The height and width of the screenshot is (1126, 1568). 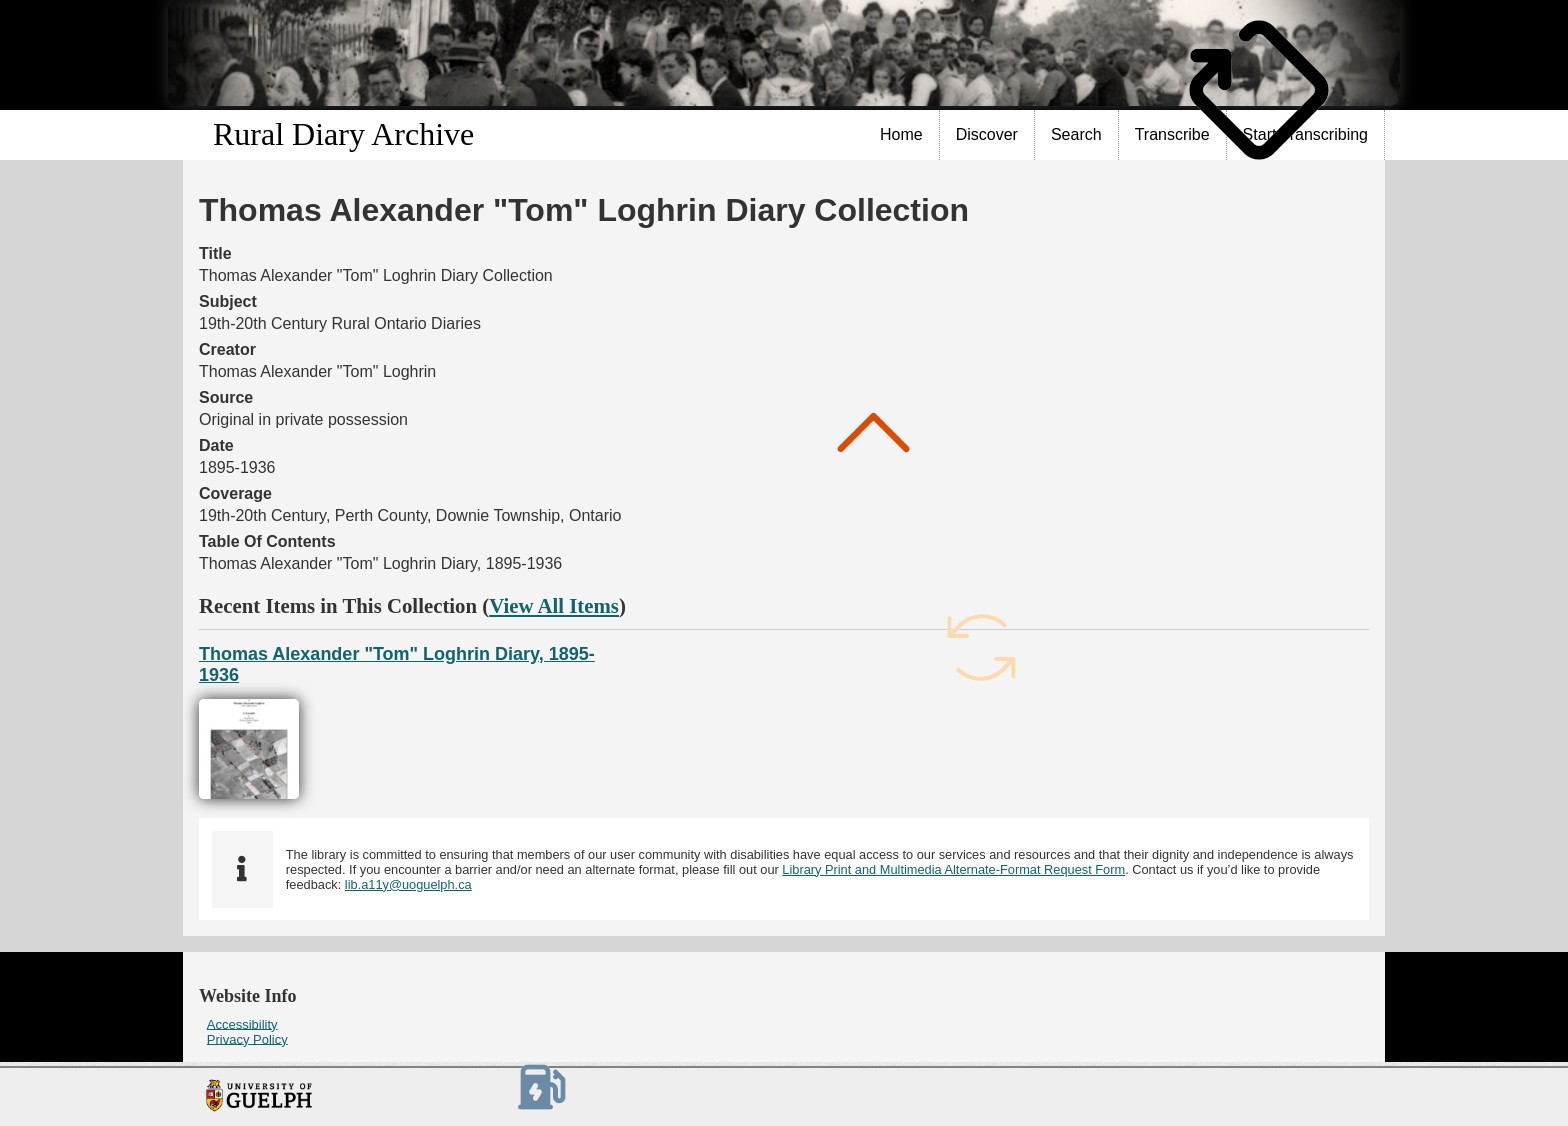 What do you see at coordinates (981, 647) in the screenshot?
I see `refresh or reload content` at bounding box center [981, 647].